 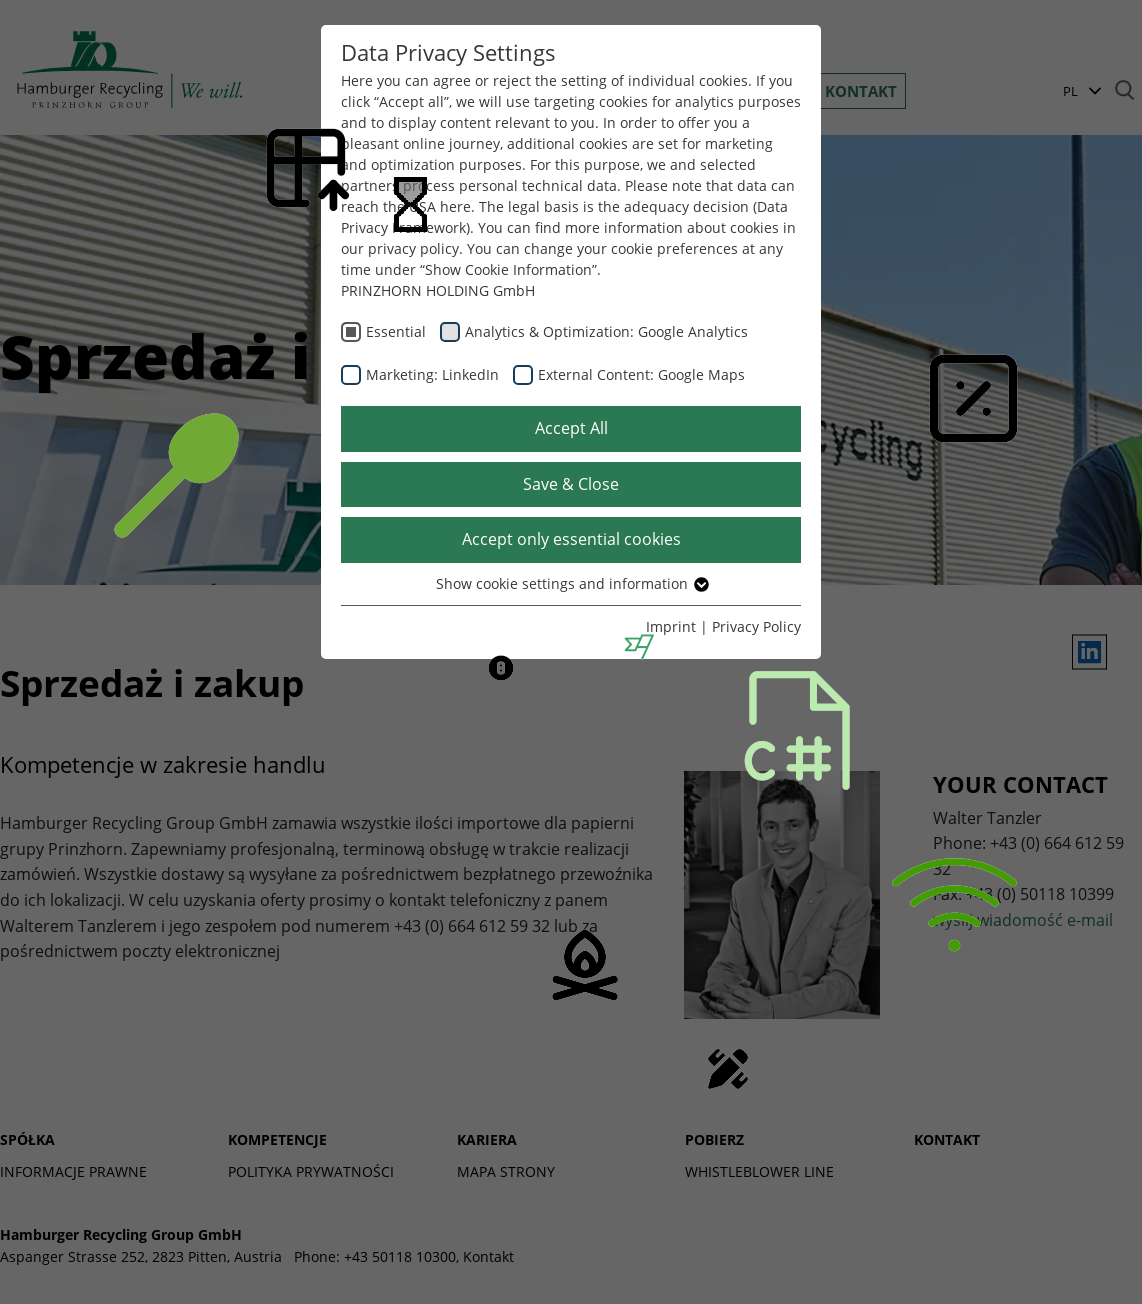 I want to click on view or apply a discount, so click(x=973, y=398).